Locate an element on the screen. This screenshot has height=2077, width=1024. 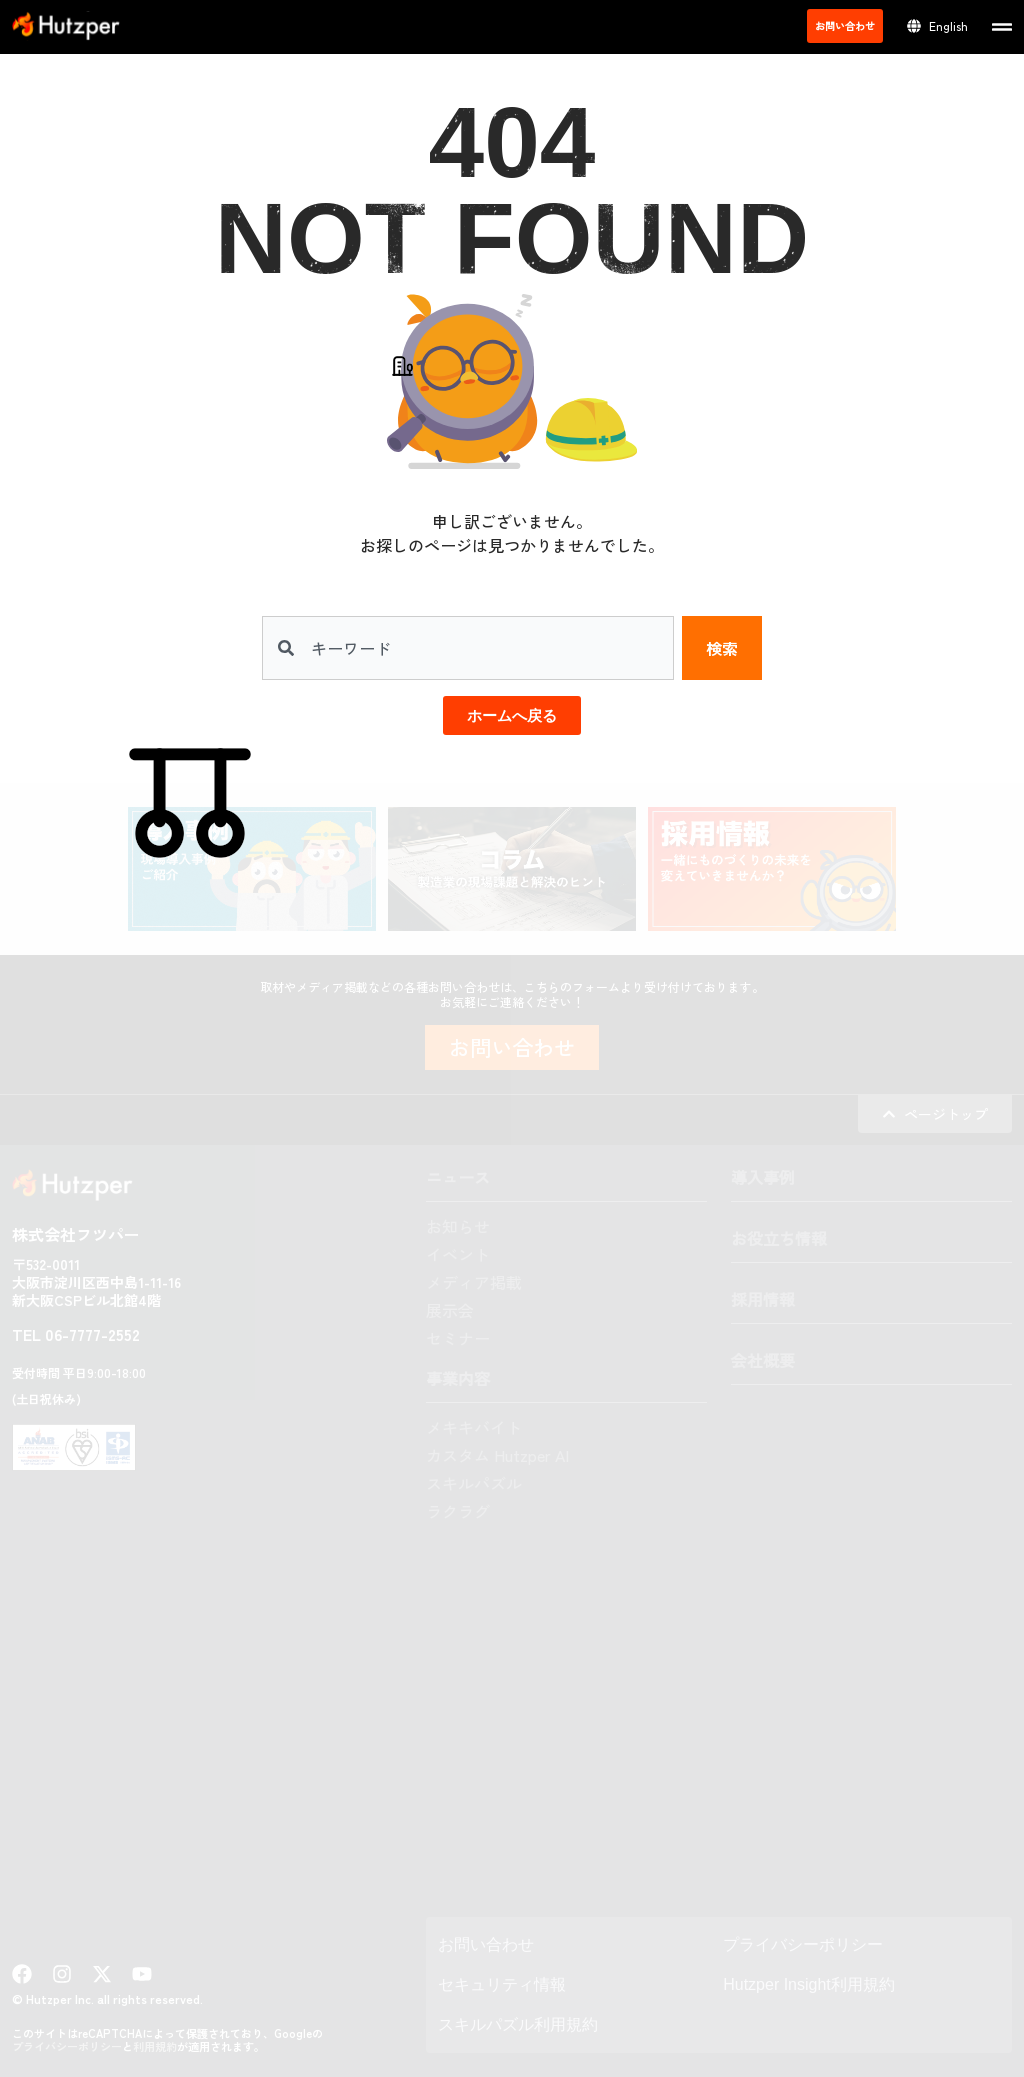
view property listings is located at coordinates (402, 365).